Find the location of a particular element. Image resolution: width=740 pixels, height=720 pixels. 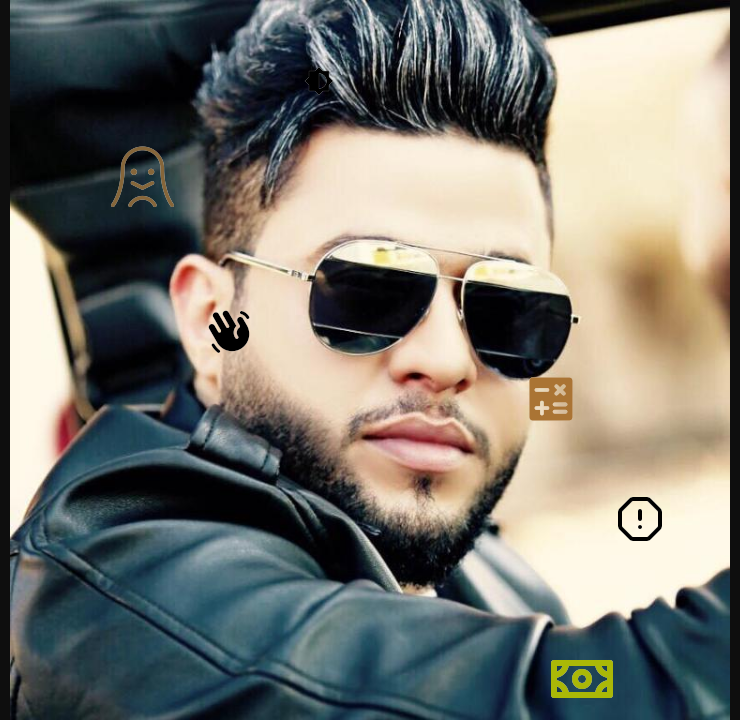

open calculator or math tools is located at coordinates (551, 399).